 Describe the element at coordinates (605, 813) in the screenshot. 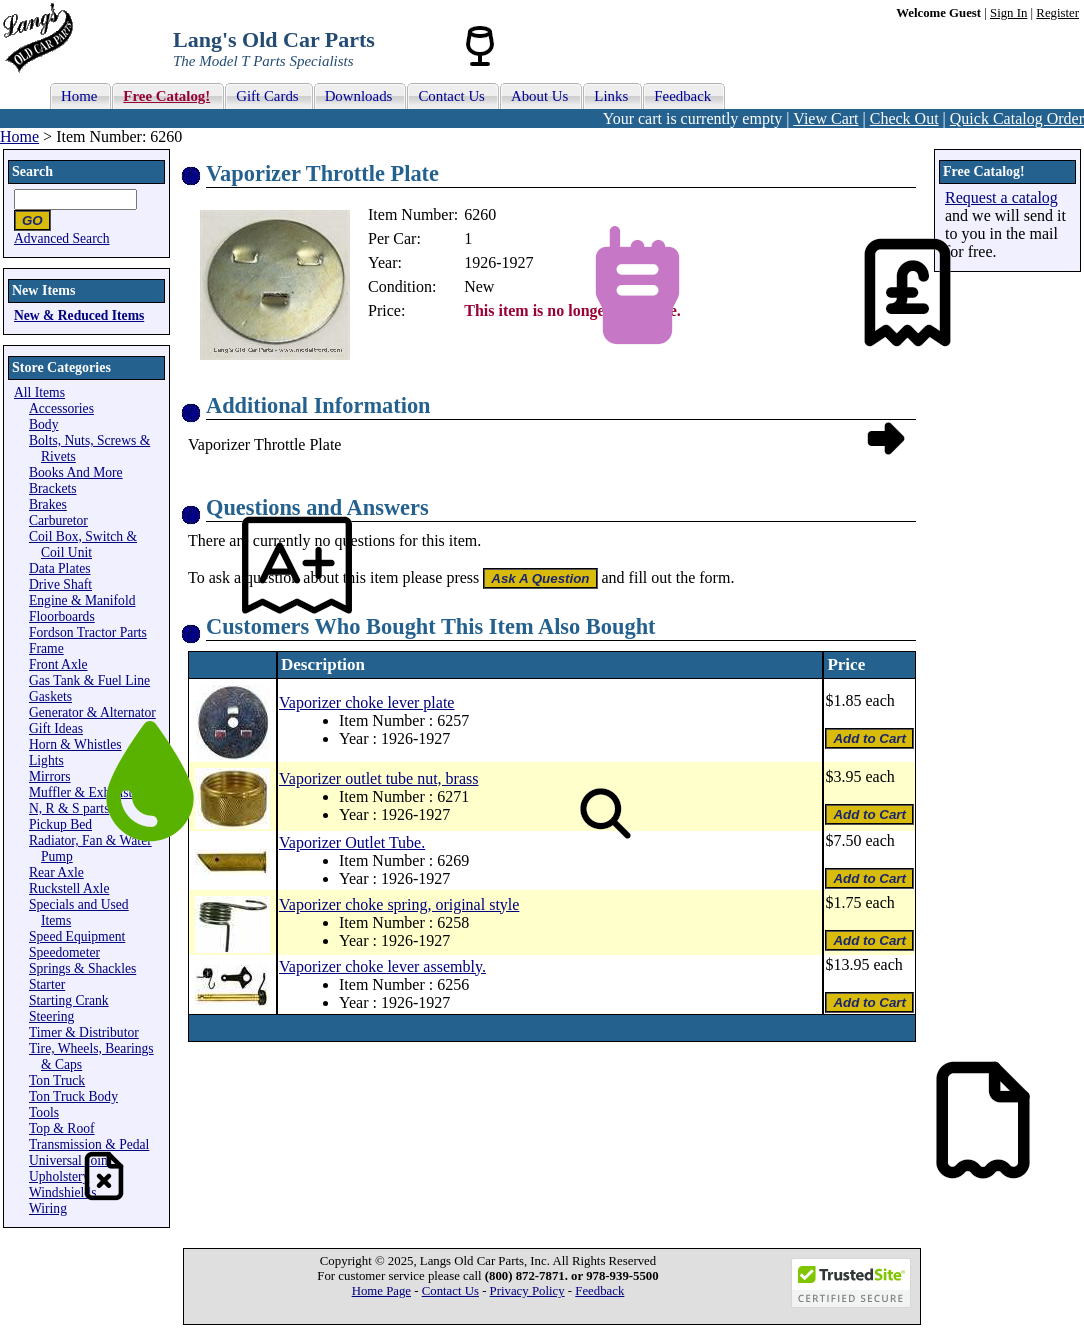

I see `search for content or items` at that location.